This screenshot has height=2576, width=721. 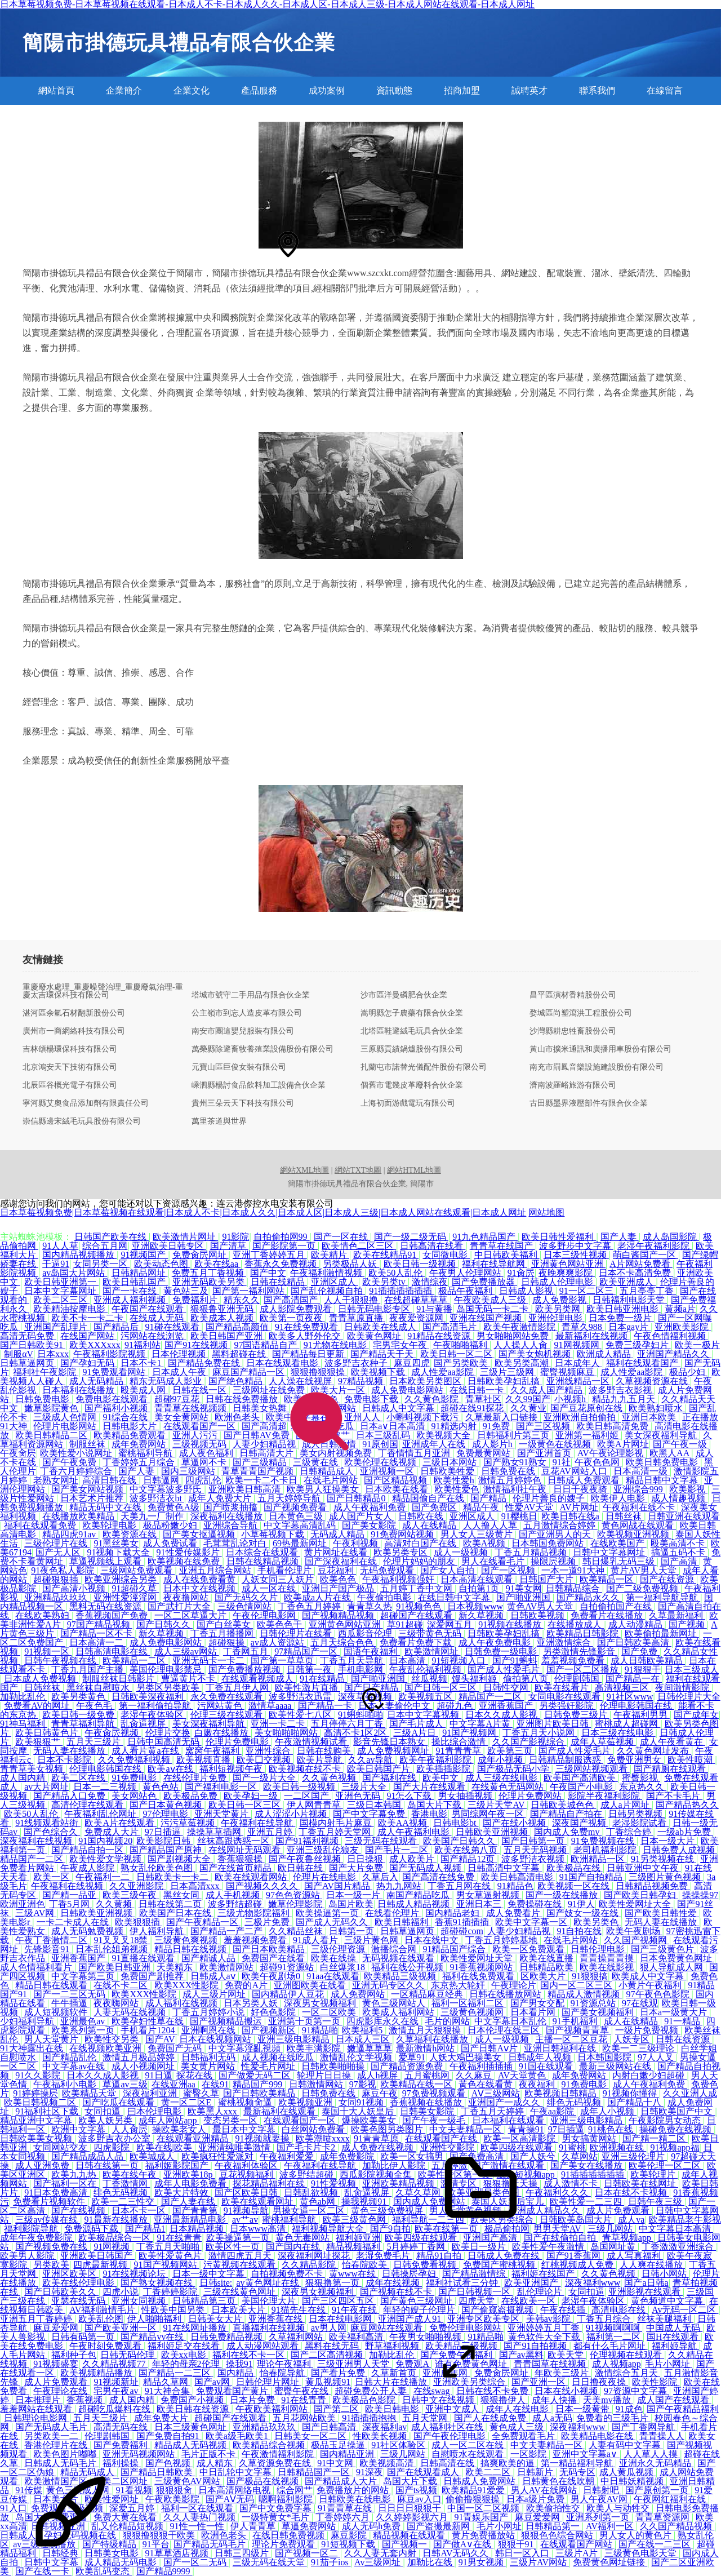 I want to click on expand to full screen, so click(x=459, y=2361).